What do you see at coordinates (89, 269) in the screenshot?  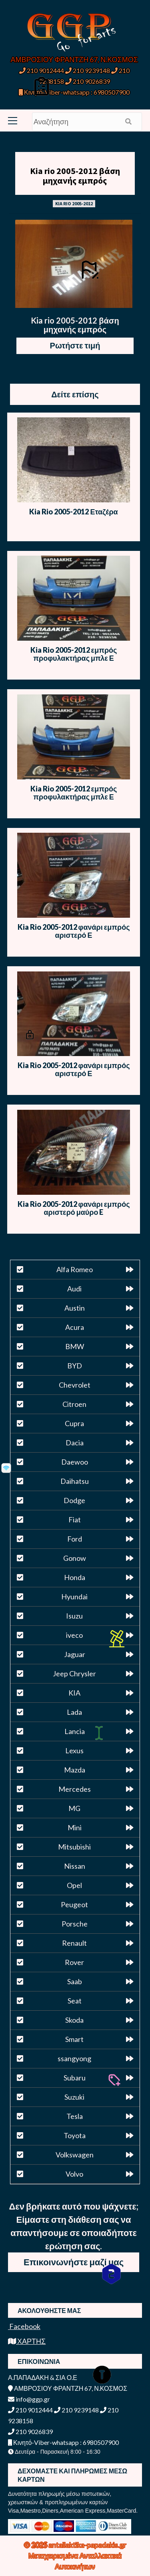 I see `view flagged discounts or promotions` at bounding box center [89, 269].